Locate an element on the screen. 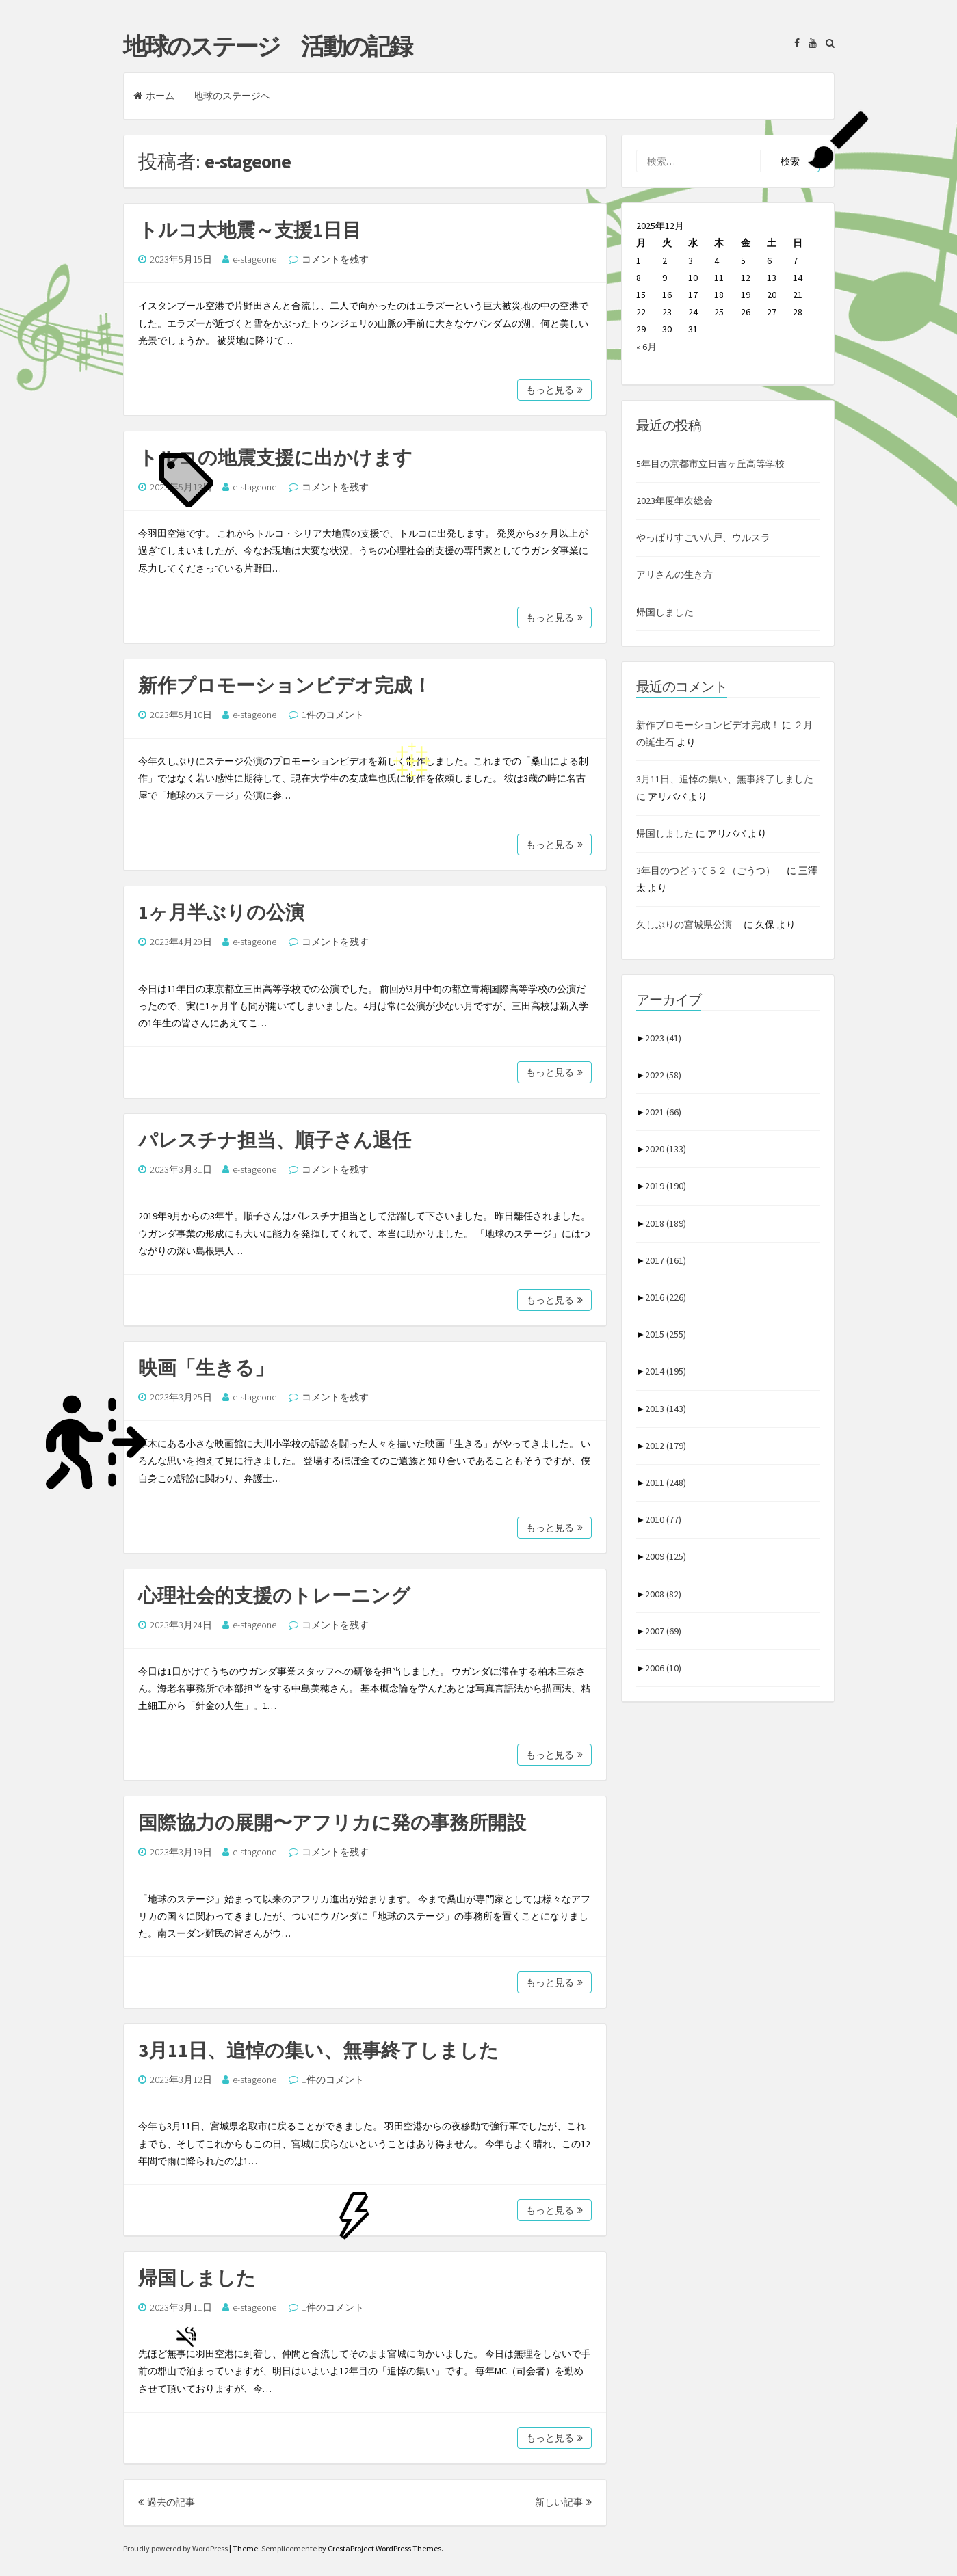  view or apply tags to an item is located at coordinates (186, 480).